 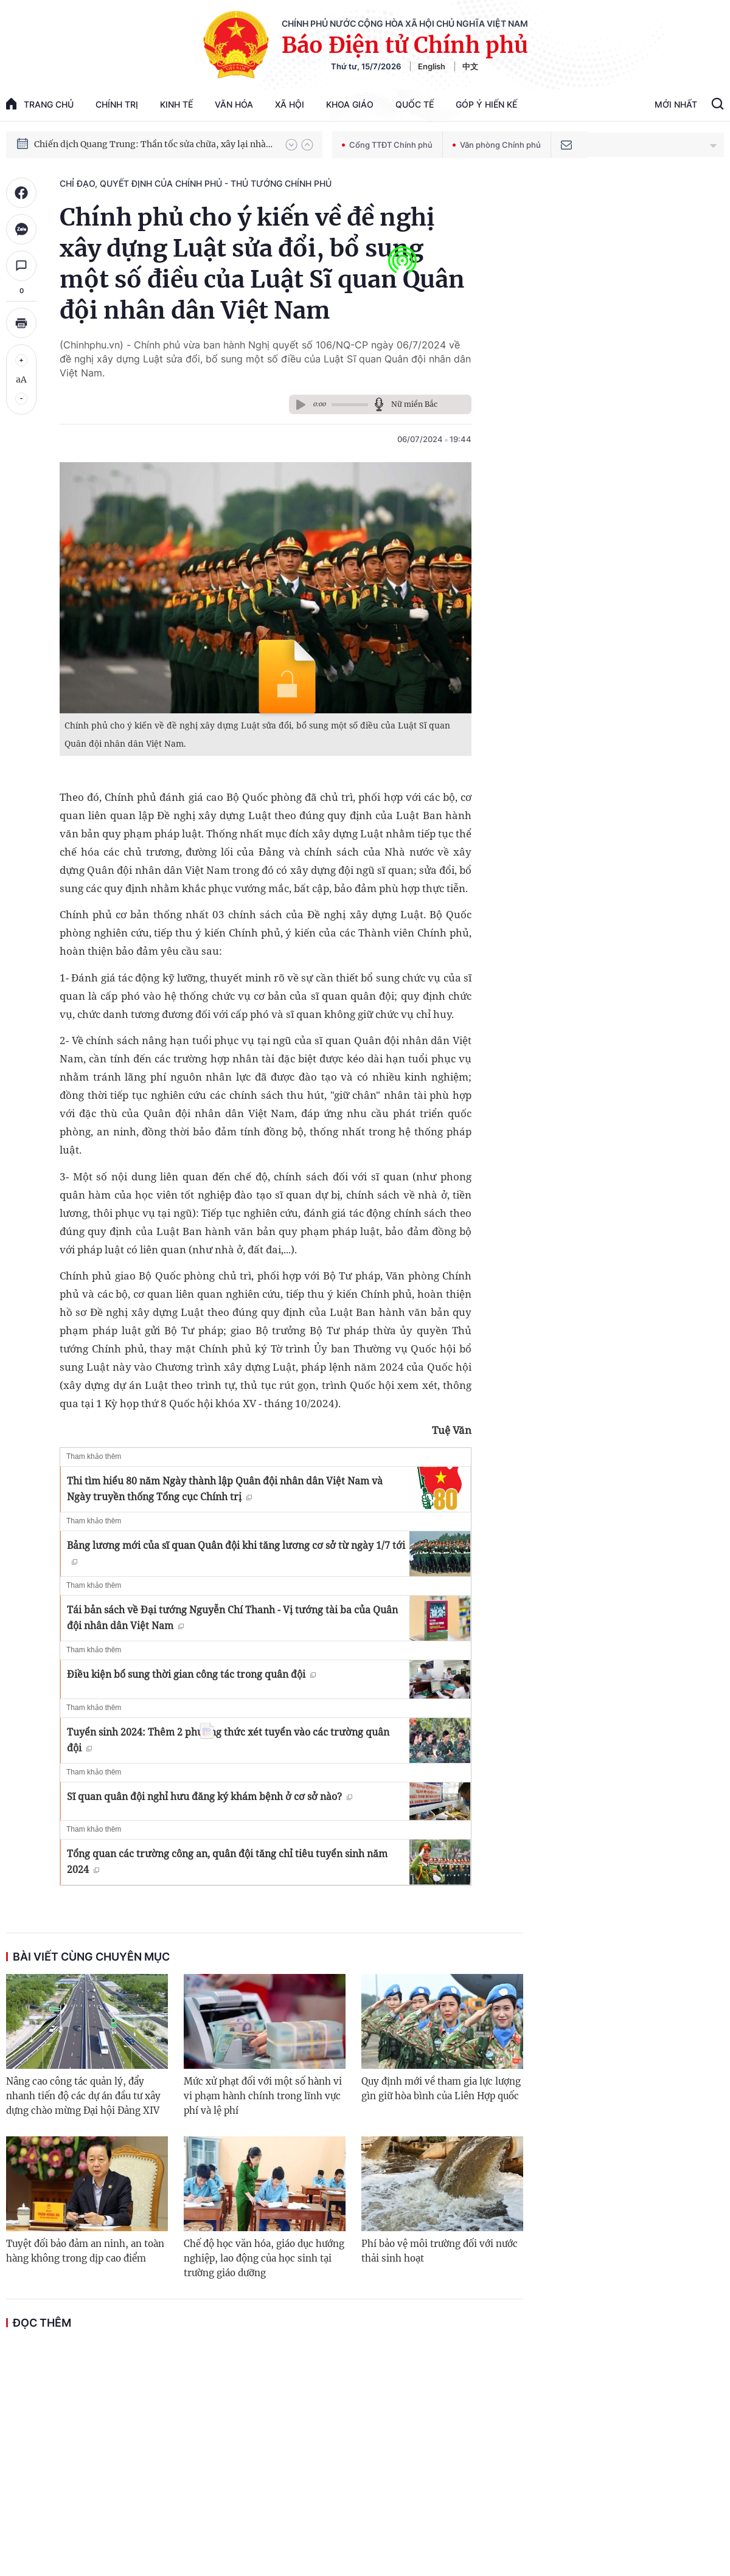 I want to click on access development tools and applications, so click(x=207, y=1731).